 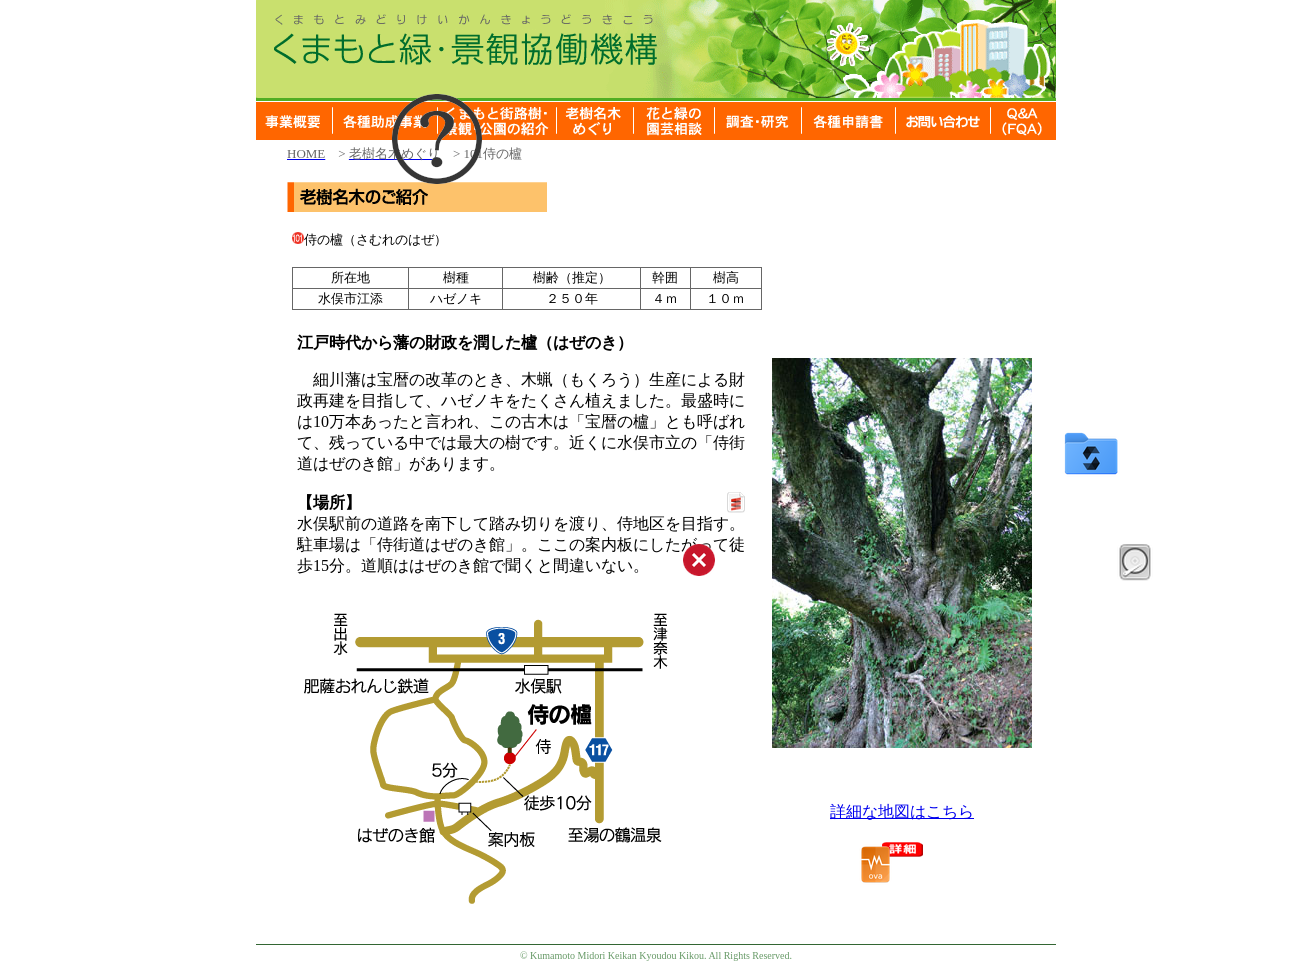 What do you see at coordinates (1135, 562) in the screenshot?
I see `open gnome disk utility application` at bounding box center [1135, 562].